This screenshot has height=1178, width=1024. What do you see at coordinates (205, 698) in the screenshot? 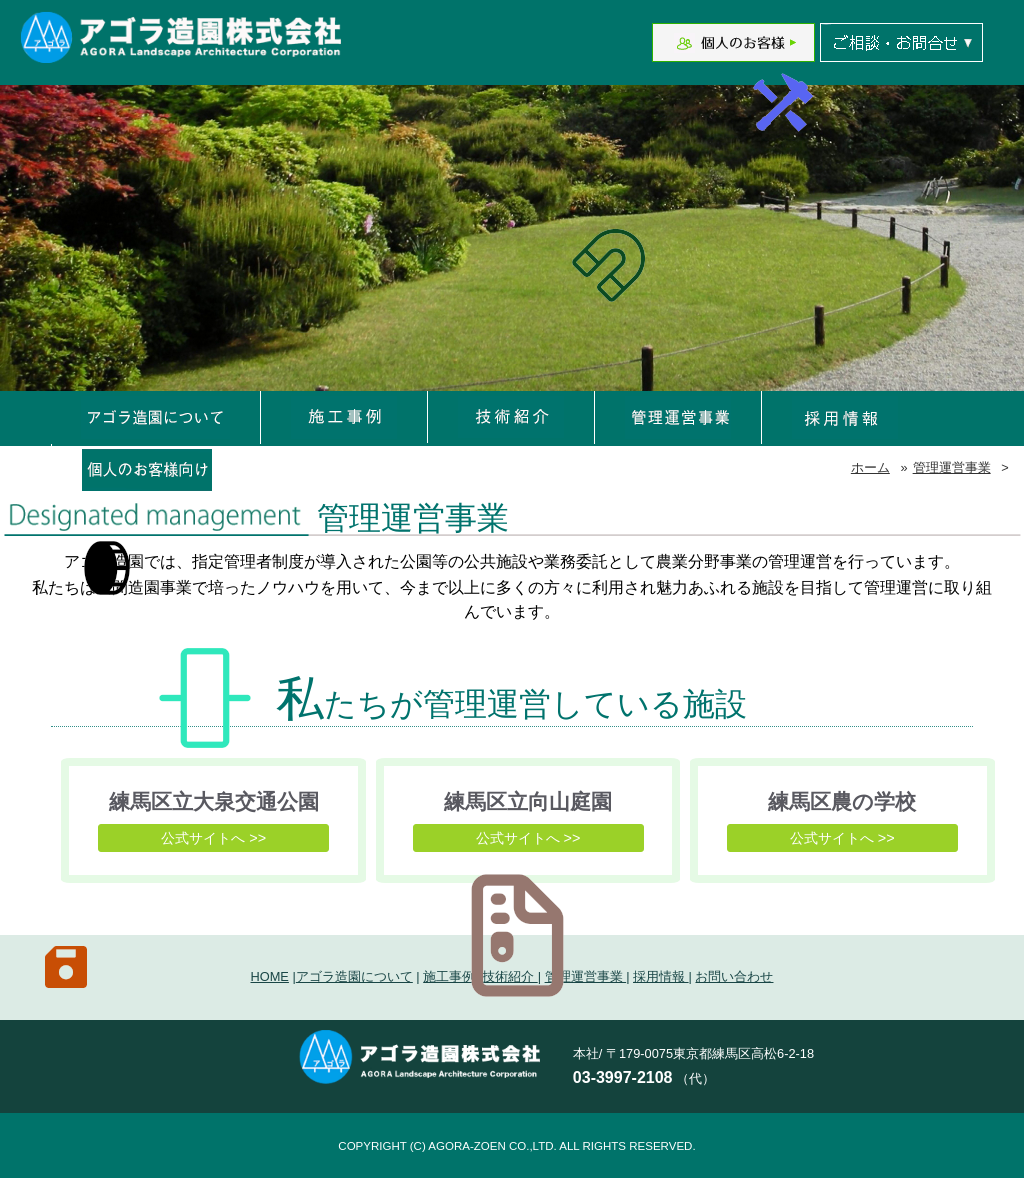
I see `center align object vertically` at bounding box center [205, 698].